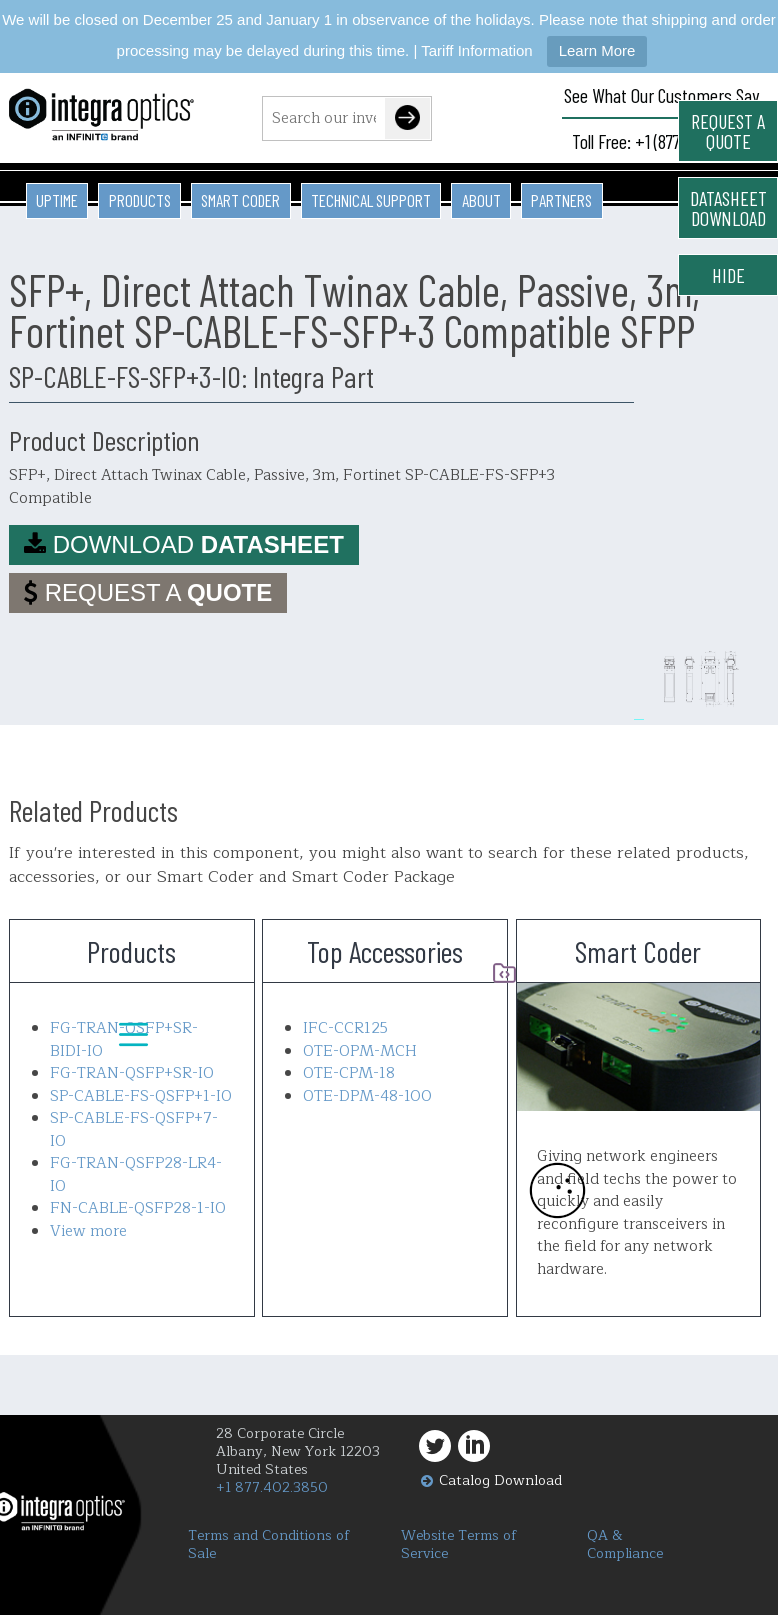 The height and width of the screenshot is (1615, 778). What do you see at coordinates (133, 1034) in the screenshot?
I see `justify text alignment` at bounding box center [133, 1034].